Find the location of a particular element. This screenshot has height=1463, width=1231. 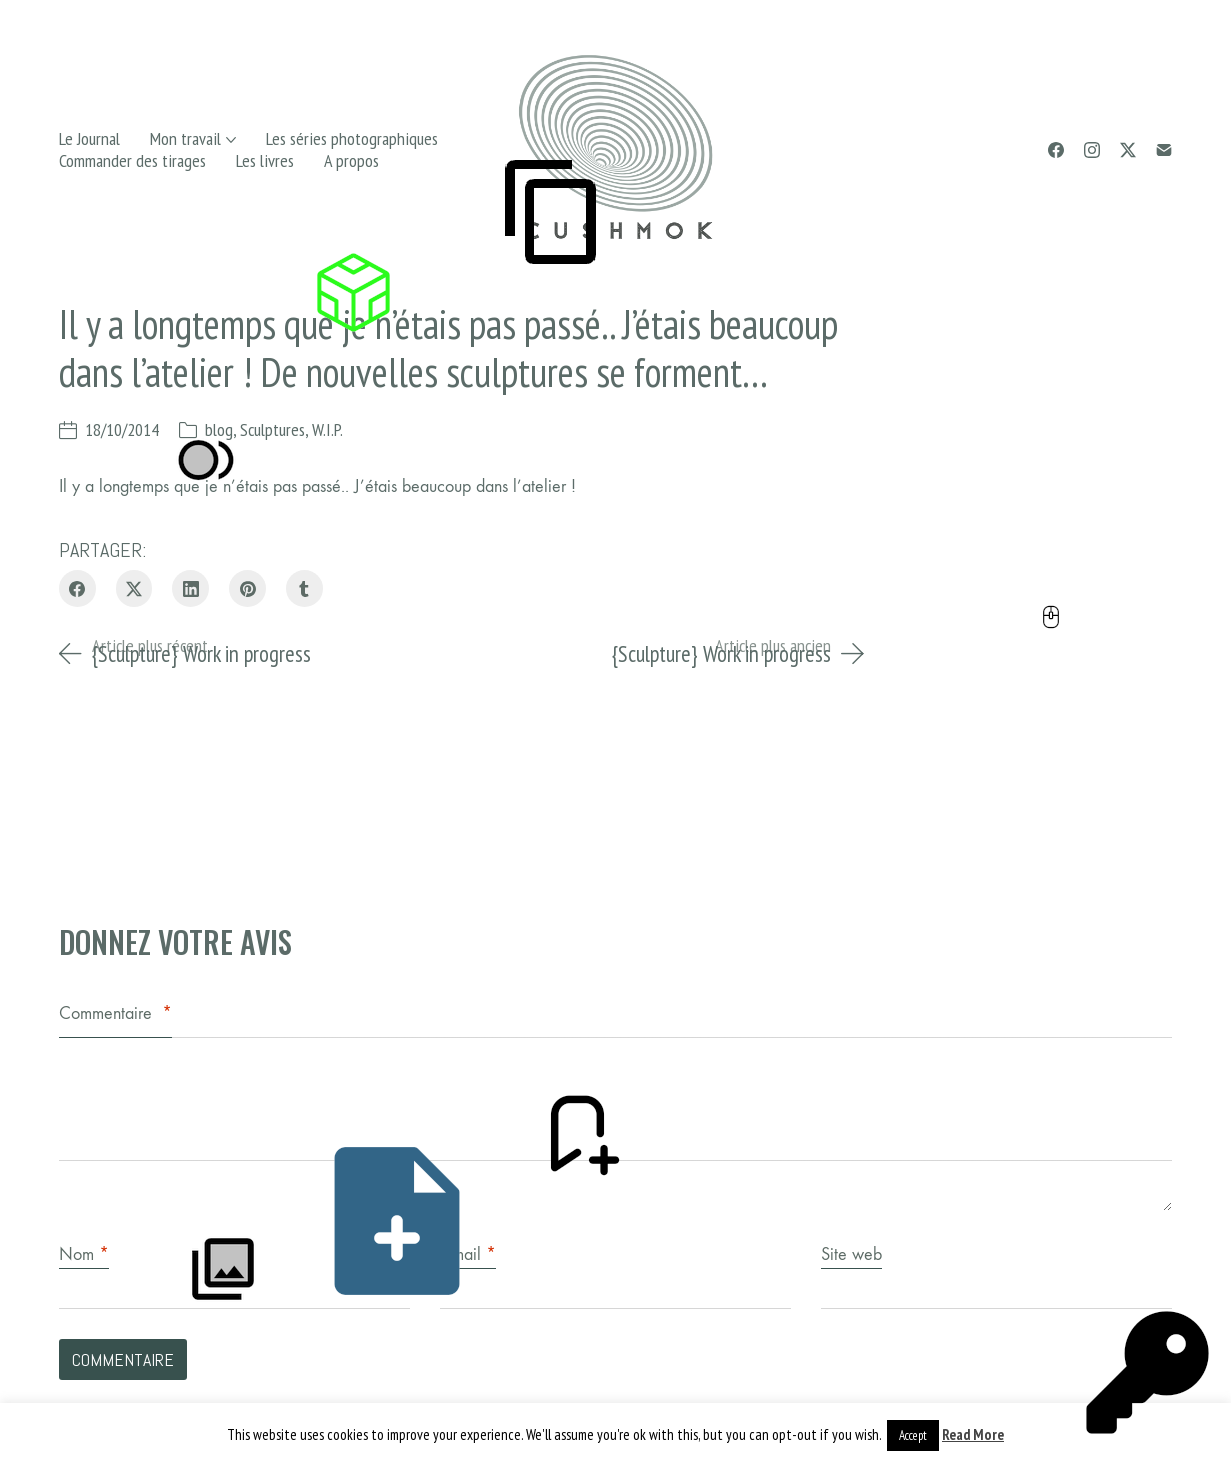

copy to clipboard is located at coordinates (553, 212).